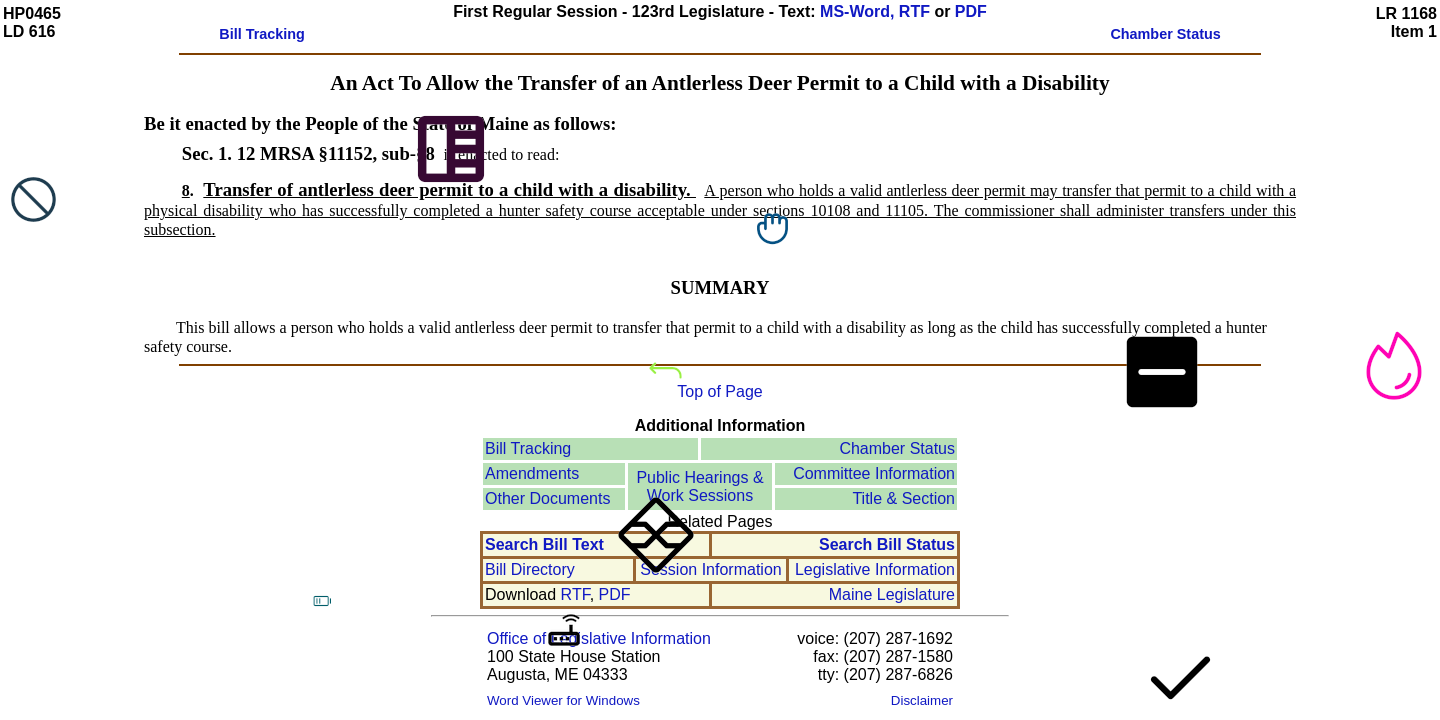 This screenshot has width=1440, height=720. Describe the element at coordinates (33, 199) in the screenshot. I see `indicates a blocked or prohibited action` at that location.